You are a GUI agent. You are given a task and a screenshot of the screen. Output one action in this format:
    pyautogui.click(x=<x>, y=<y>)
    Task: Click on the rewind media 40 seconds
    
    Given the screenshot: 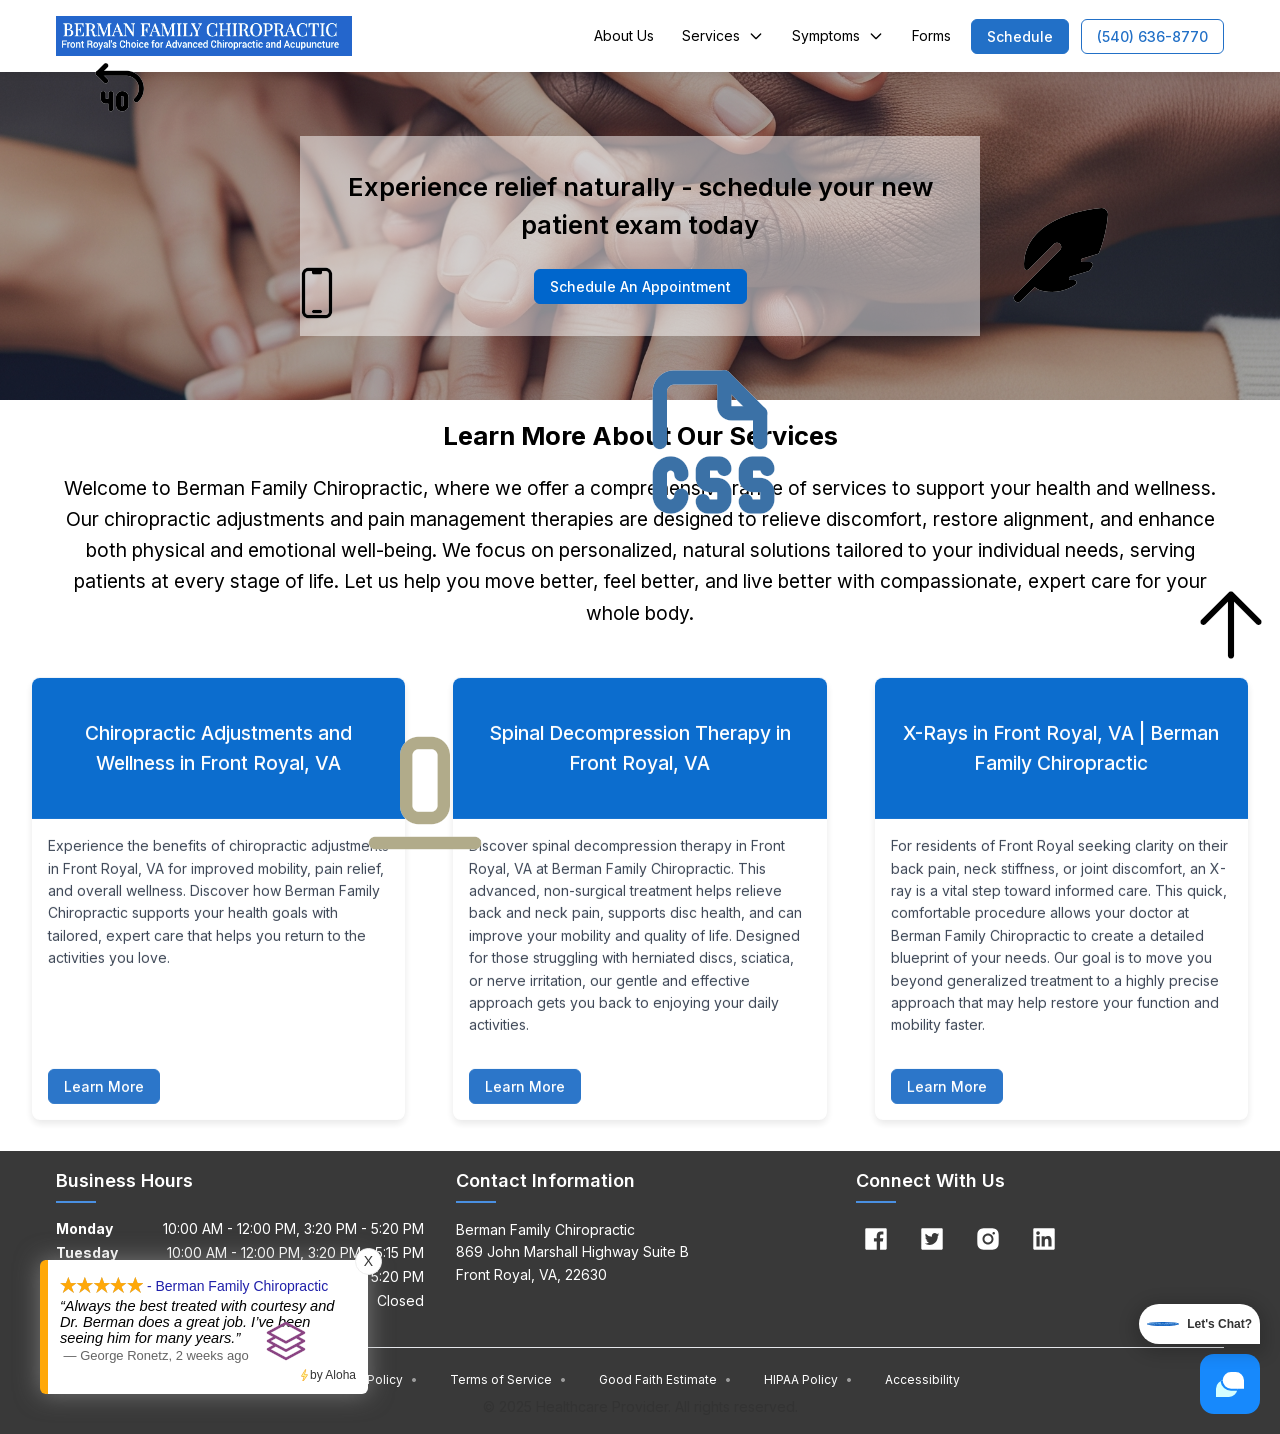 What is the action you would take?
    pyautogui.click(x=118, y=88)
    